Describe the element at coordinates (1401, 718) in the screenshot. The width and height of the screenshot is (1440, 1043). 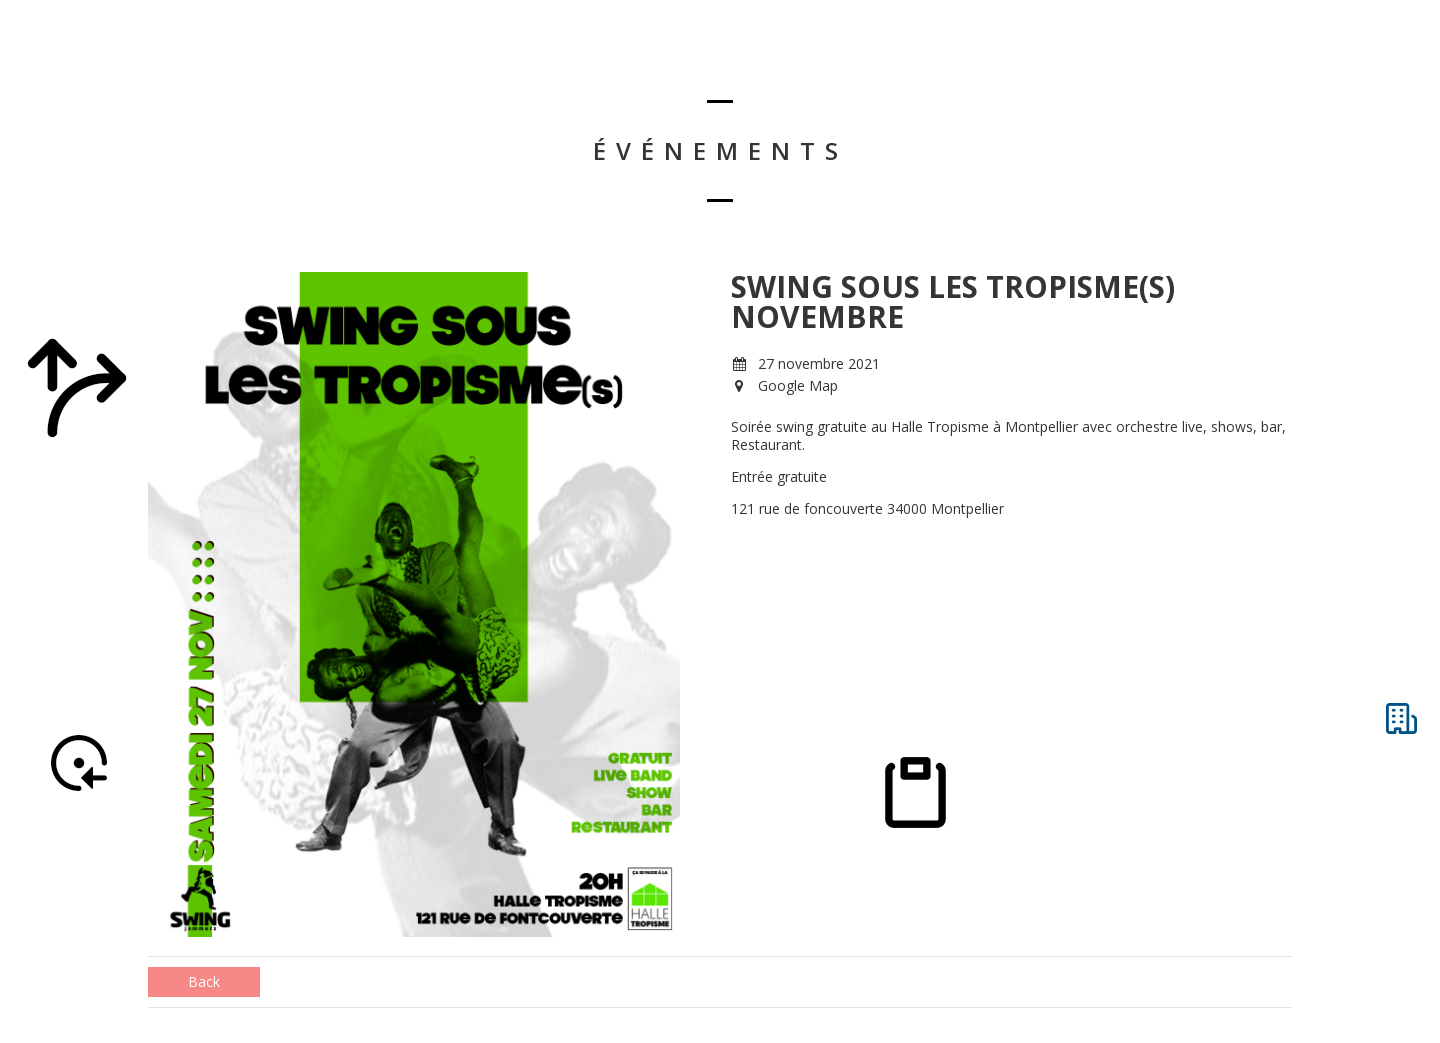
I see `view organization settings` at that location.